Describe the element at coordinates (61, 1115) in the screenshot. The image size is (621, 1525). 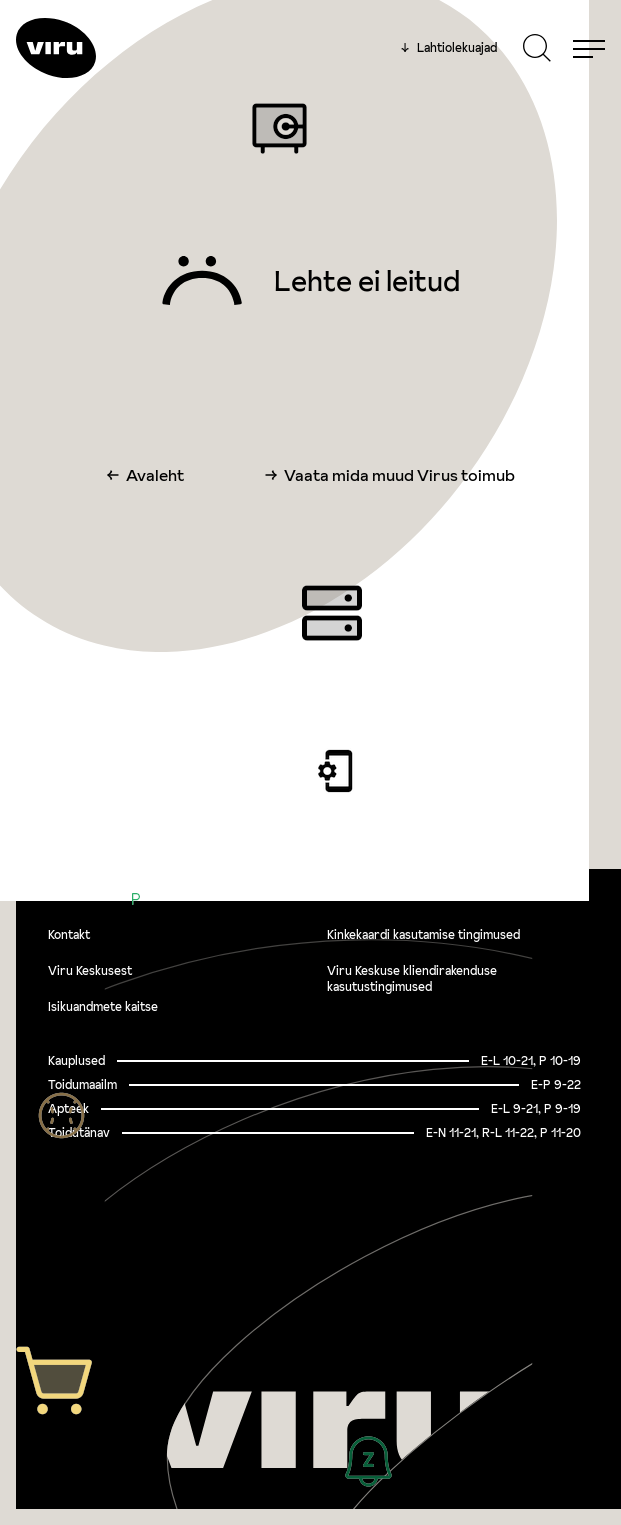
I see `view baseball scores or stats` at that location.